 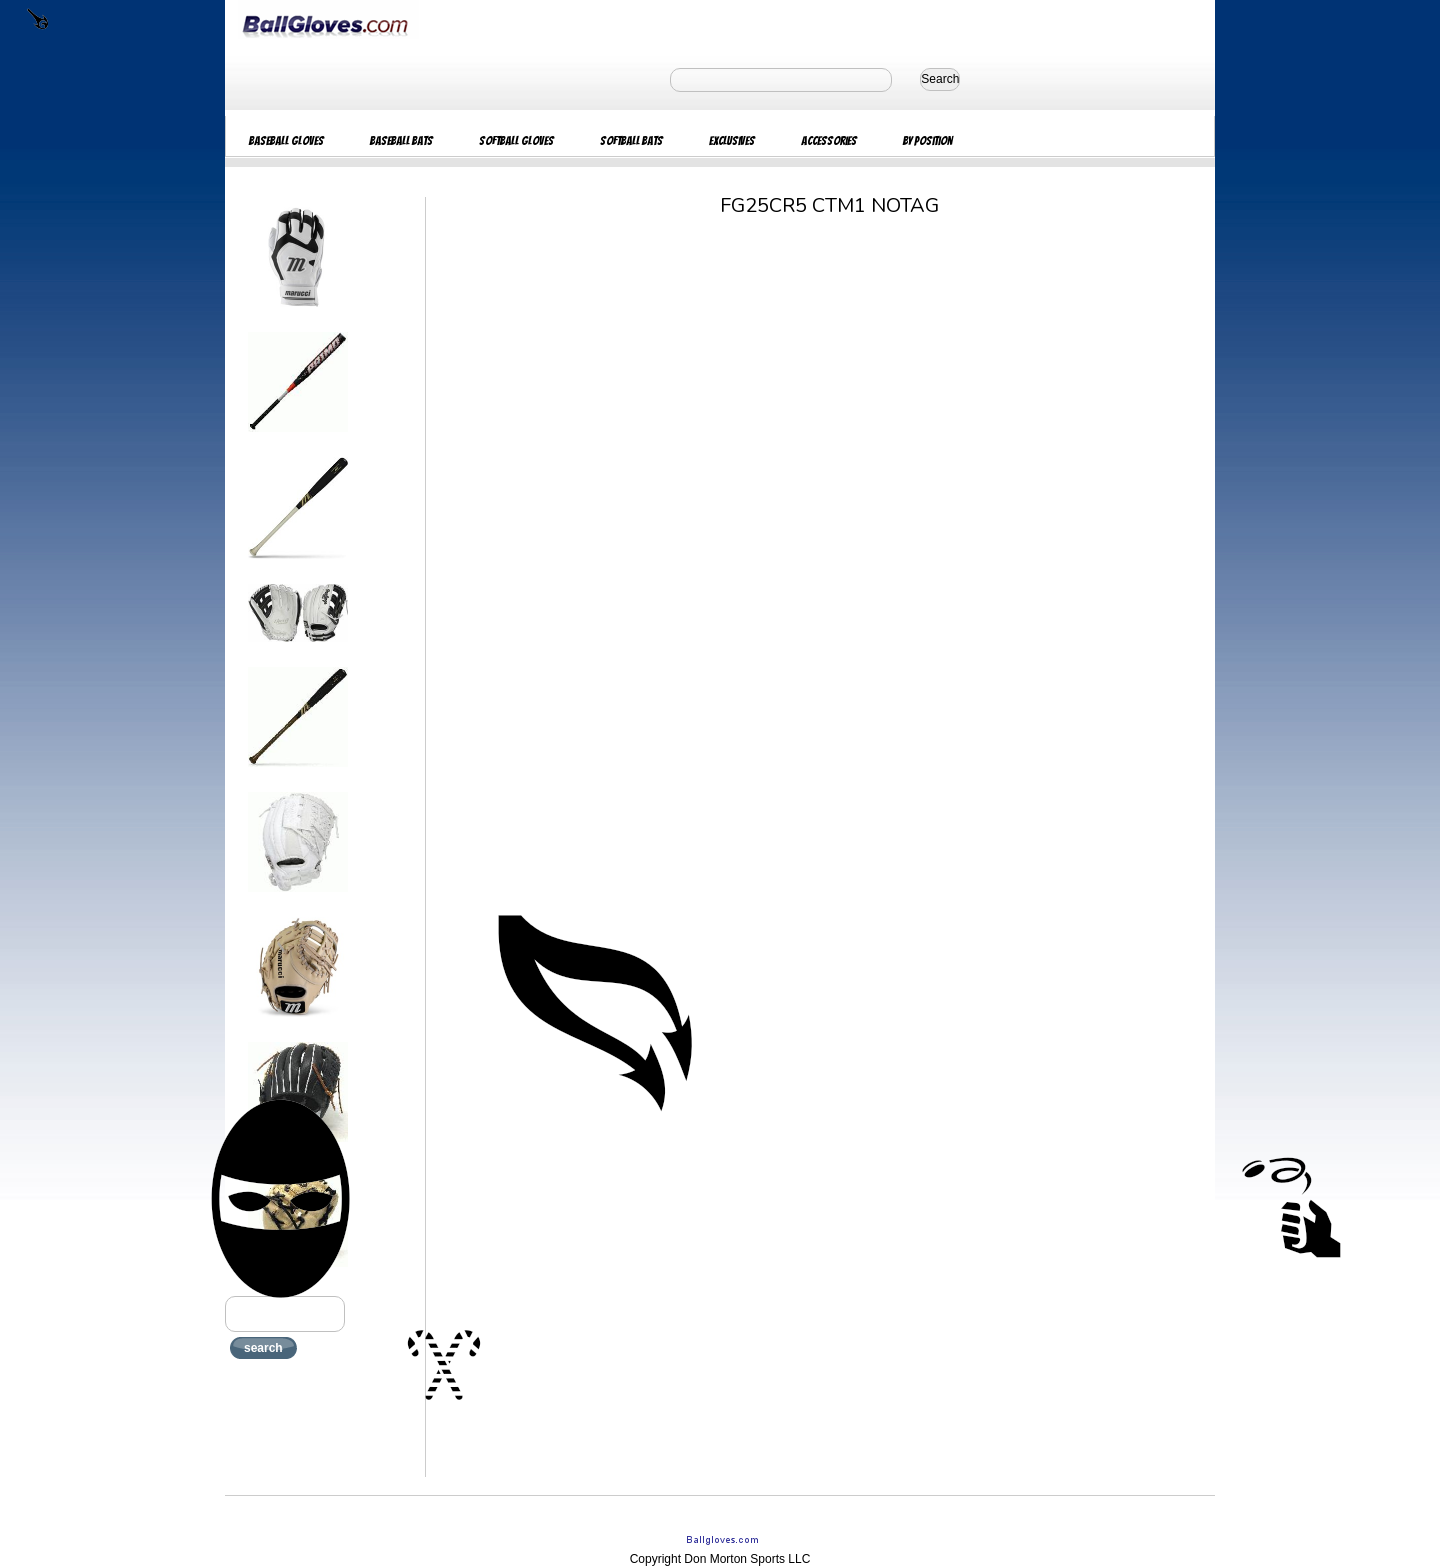 What do you see at coordinates (38, 19) in the screenshot?
I see `cast a fire spell or ability` at bounding box center [38, 19].